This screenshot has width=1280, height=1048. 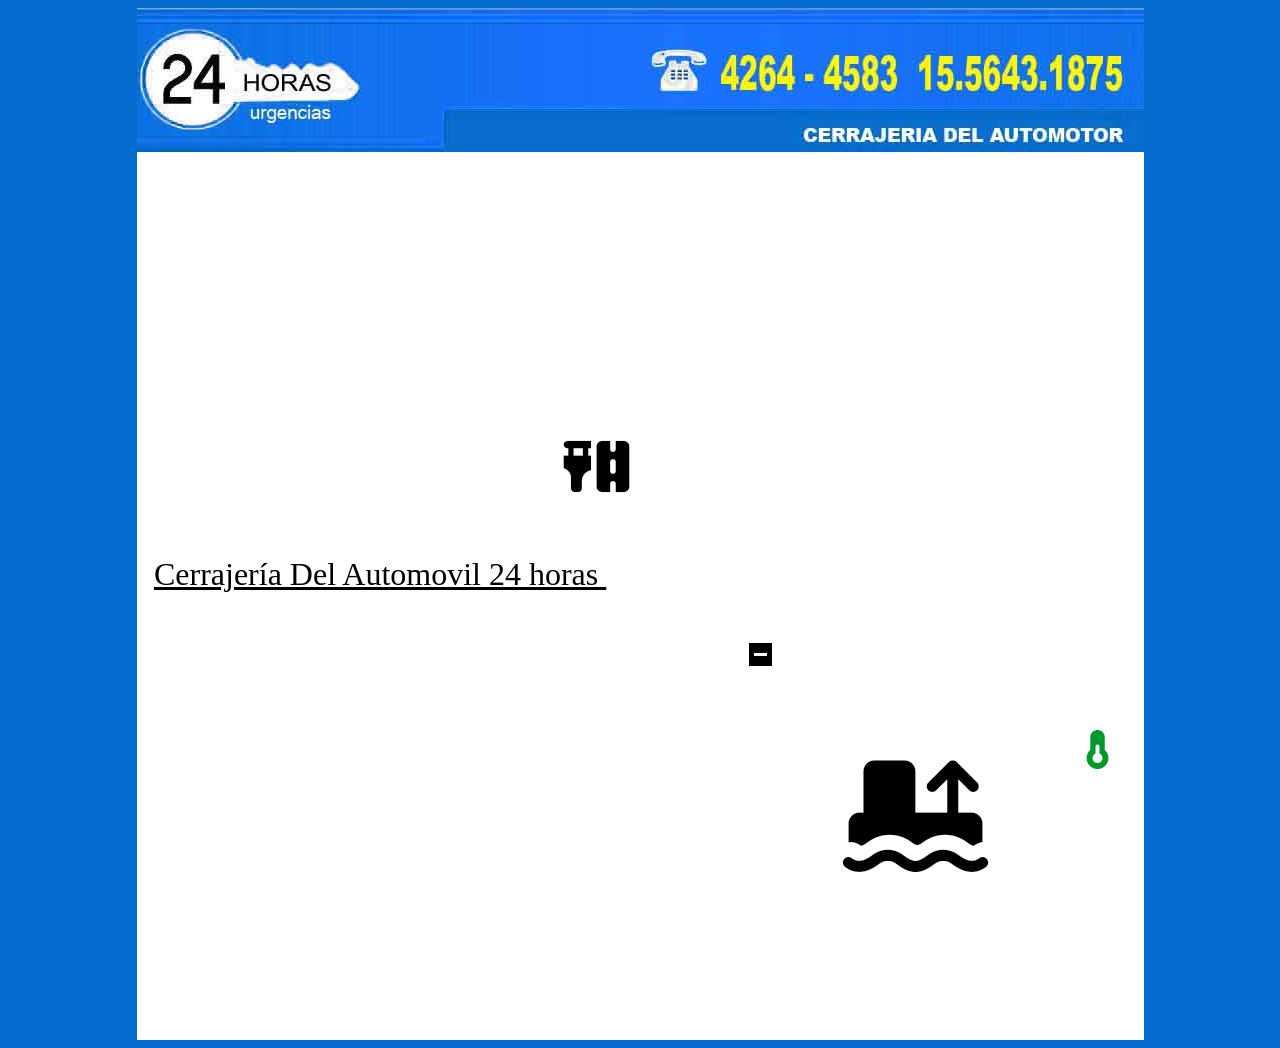 I want to click on view bridge or overpass routes, so click(x=596, y=466).